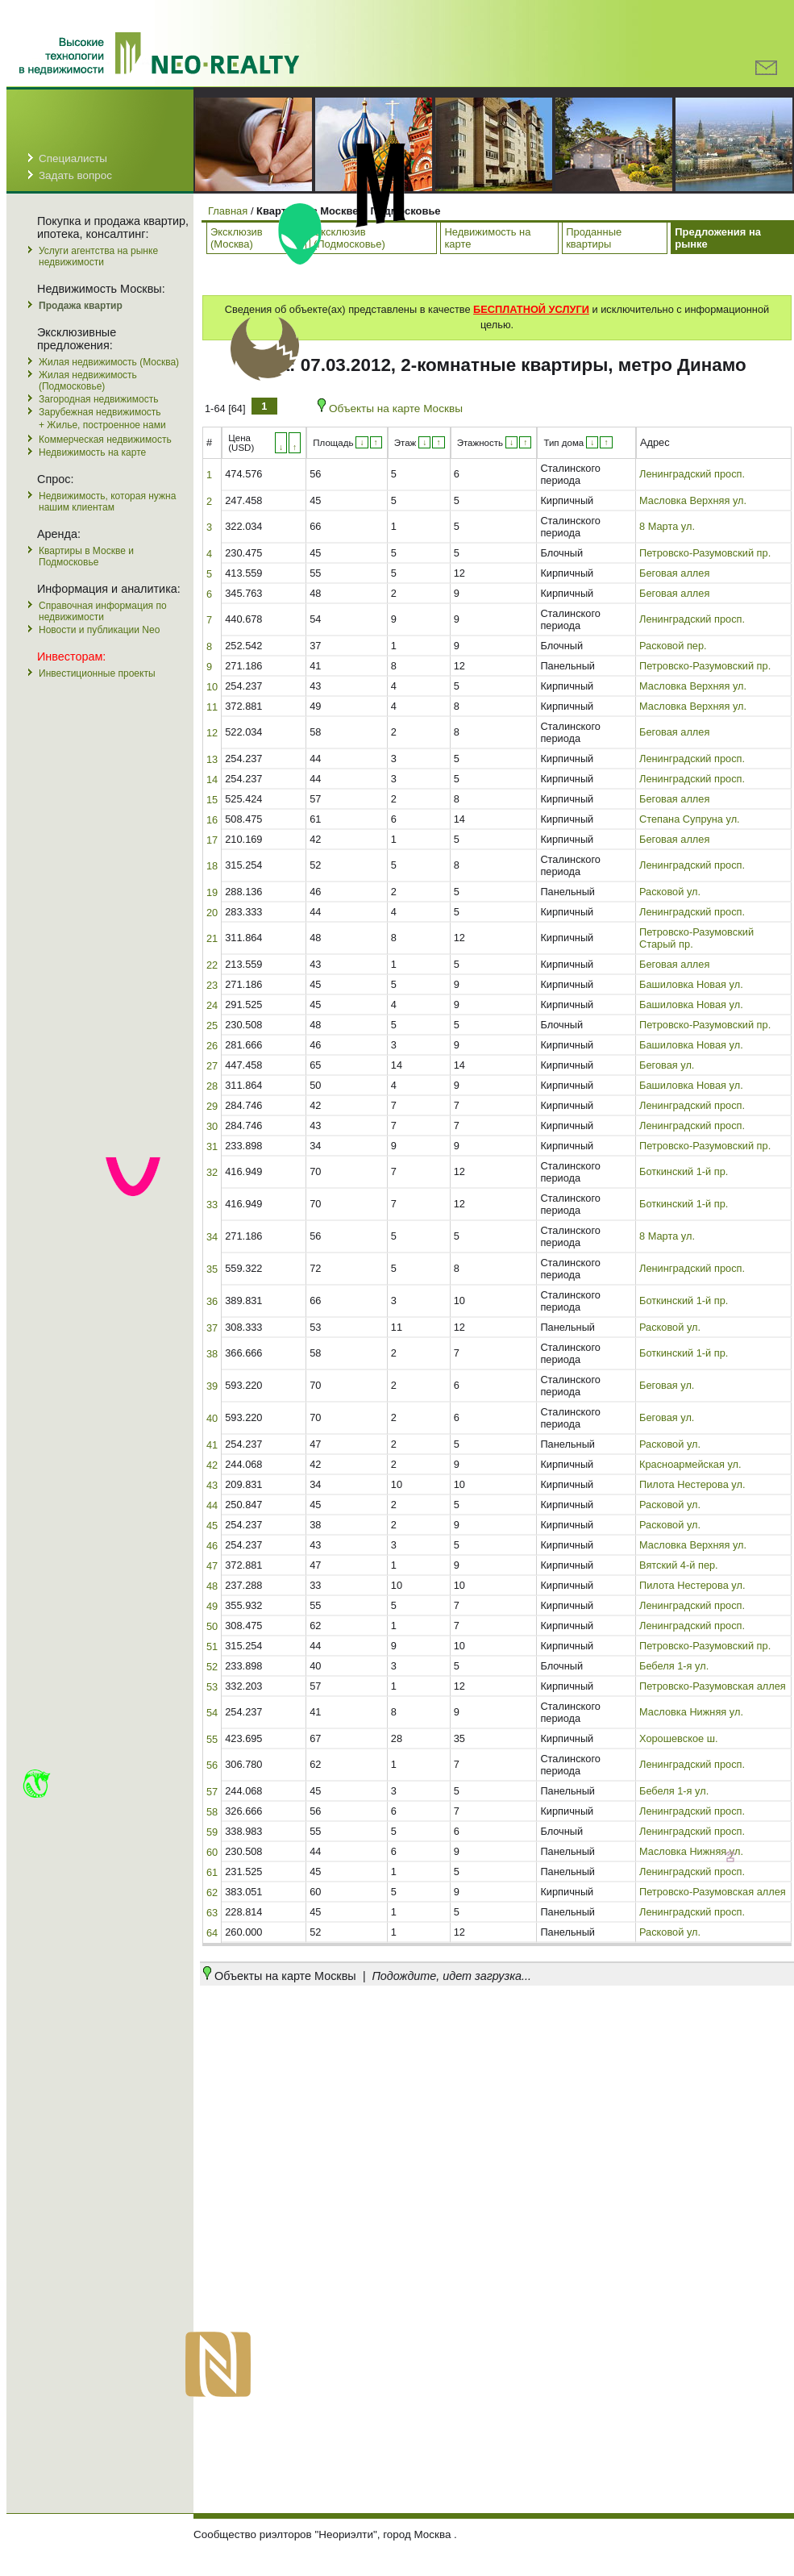 The image size is (794, 2576). I want to click on open The Mighty app or website, so click(380, 185).